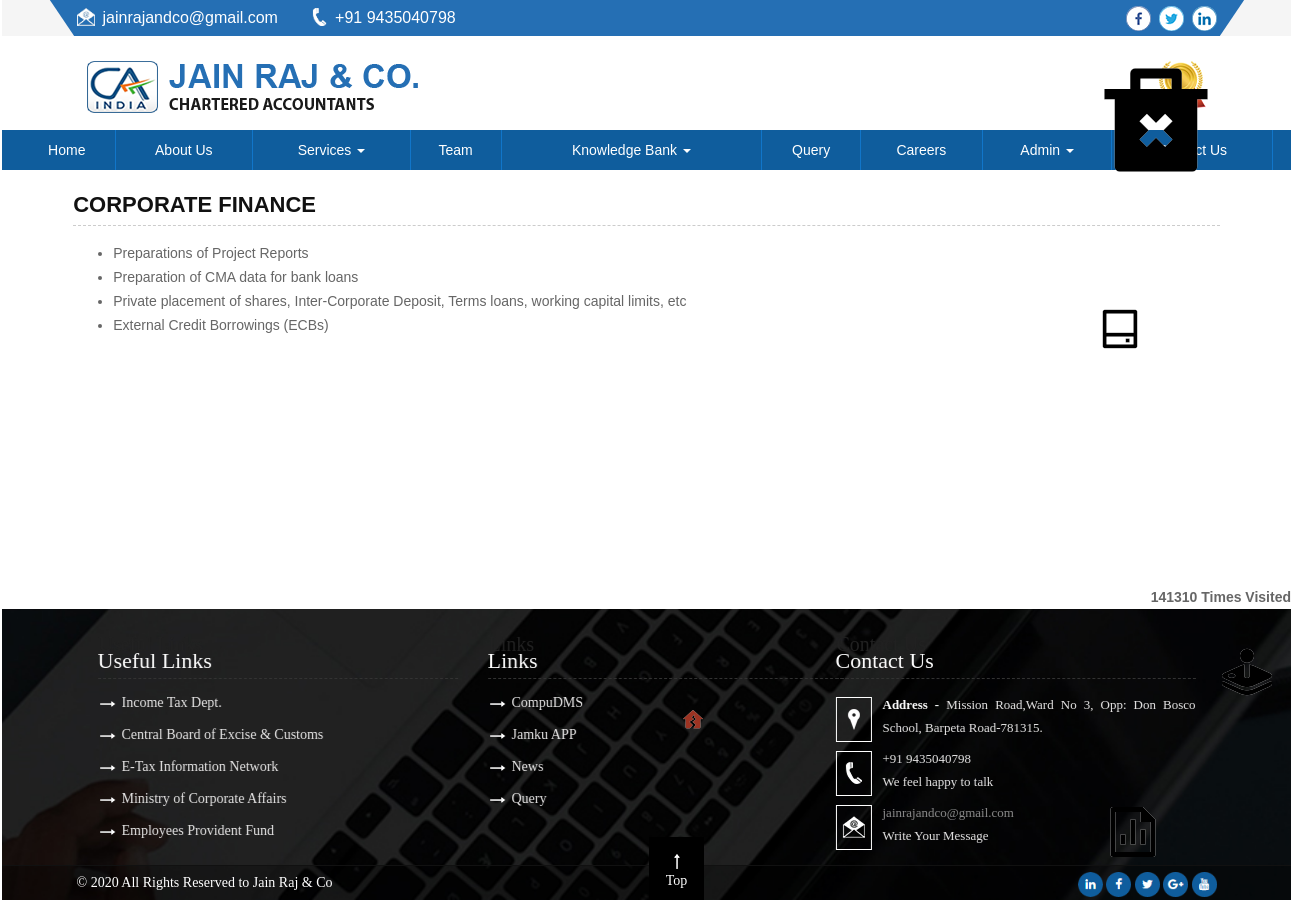 This screenshot has width=1293, height=900. What do you see at coordinates (1120, 329) in the screenshot?
I see `access storage or hard drive settings` at bounding box center [1120, 329].